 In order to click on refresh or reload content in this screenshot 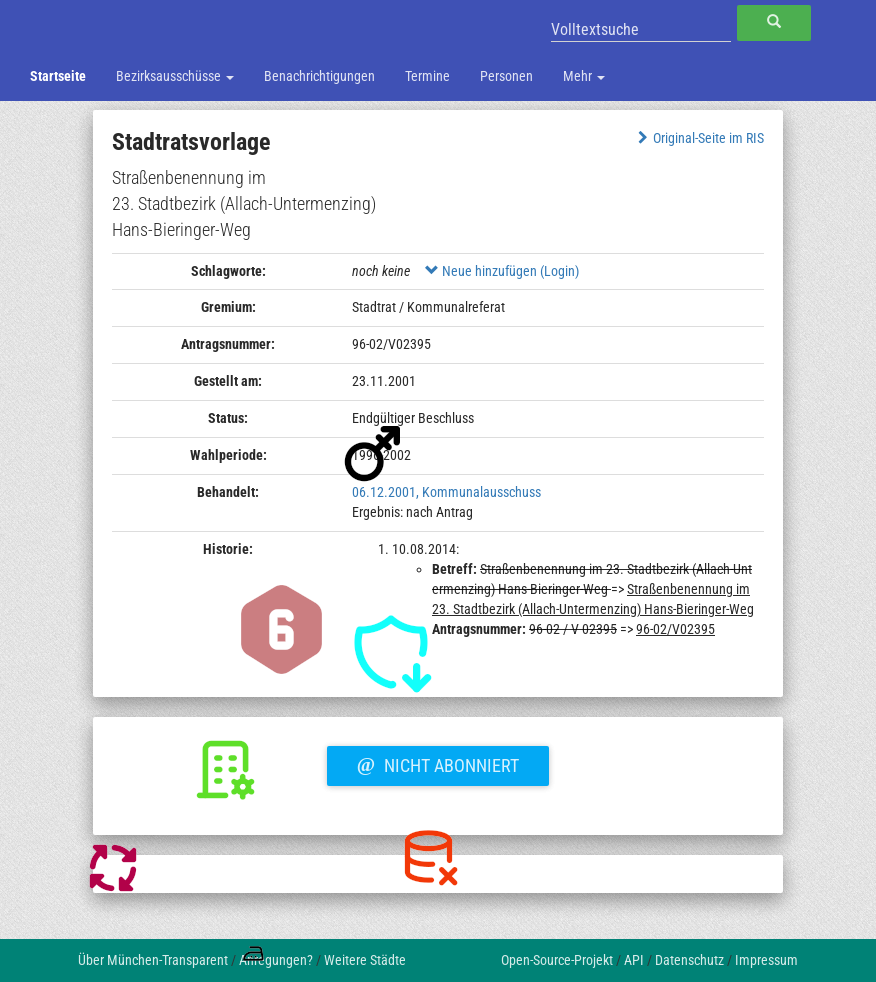, I will do `click(113, 868)`.